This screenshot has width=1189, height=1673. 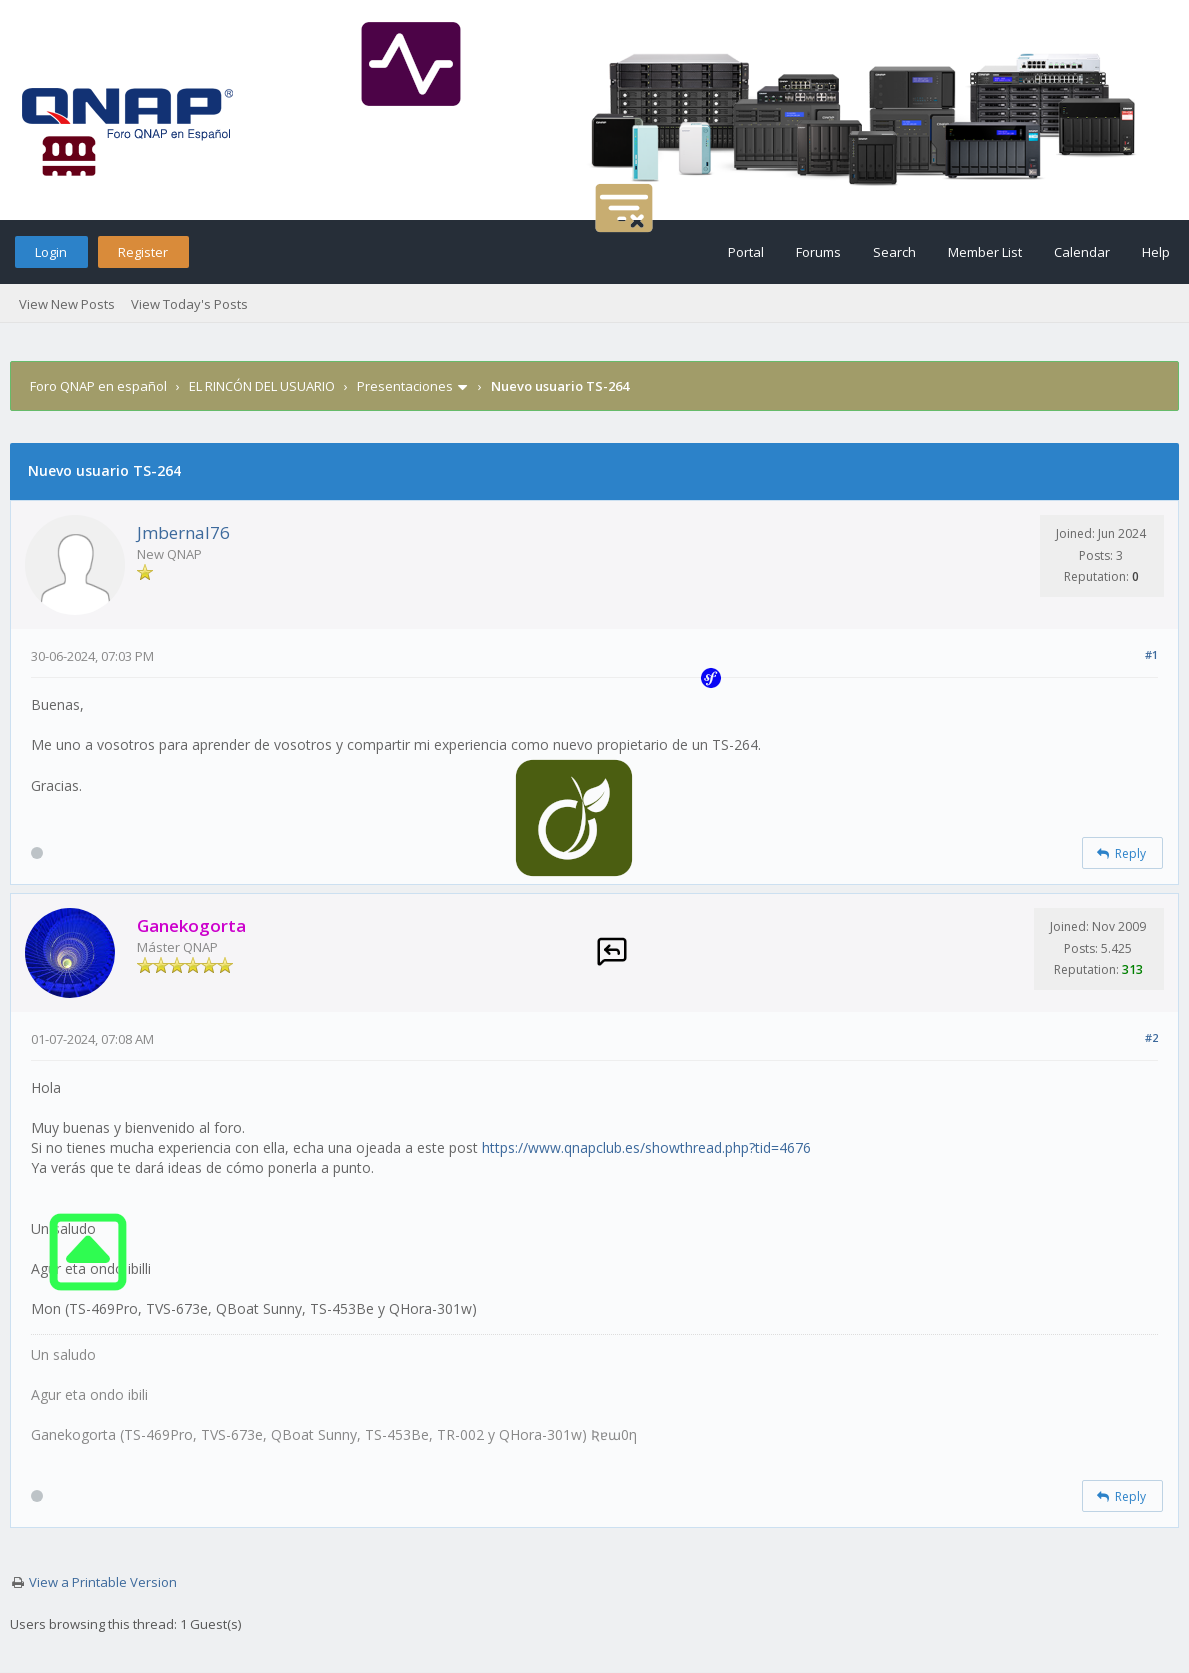 I want to click on viadeo social network logo, so click(x=574, y=818).